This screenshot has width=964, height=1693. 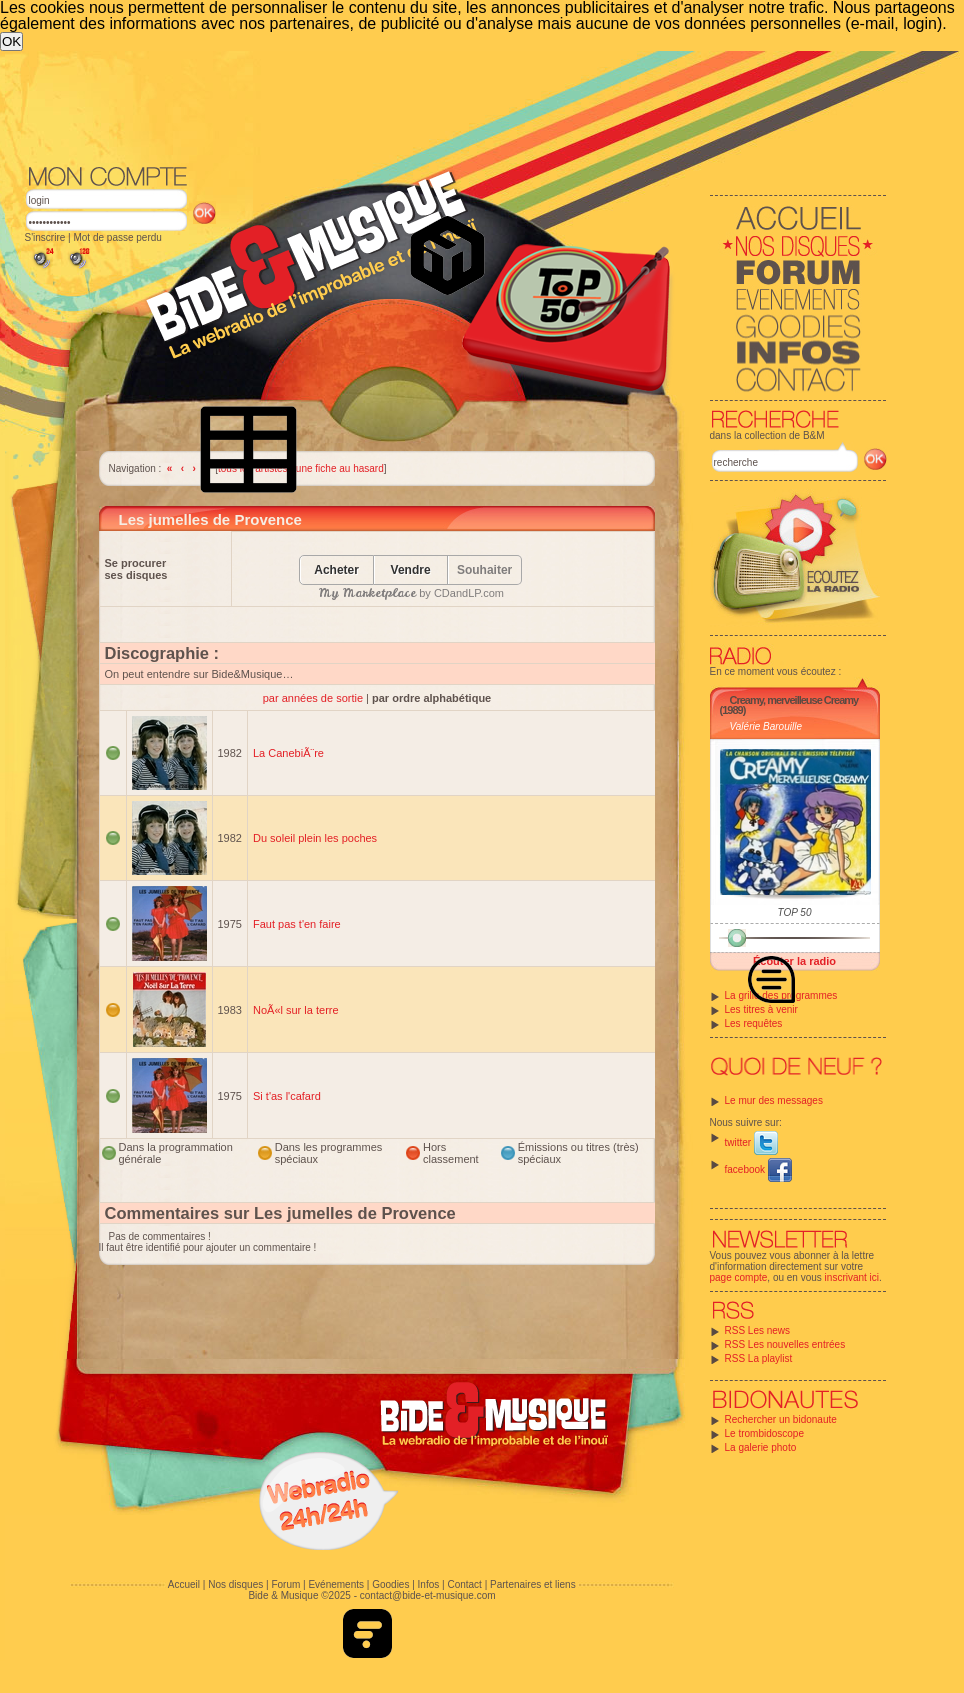 What do you see at coordinates (367, 1633) in the screenshot?
I see `open the Folo app` at bounding box center [367, 1633].